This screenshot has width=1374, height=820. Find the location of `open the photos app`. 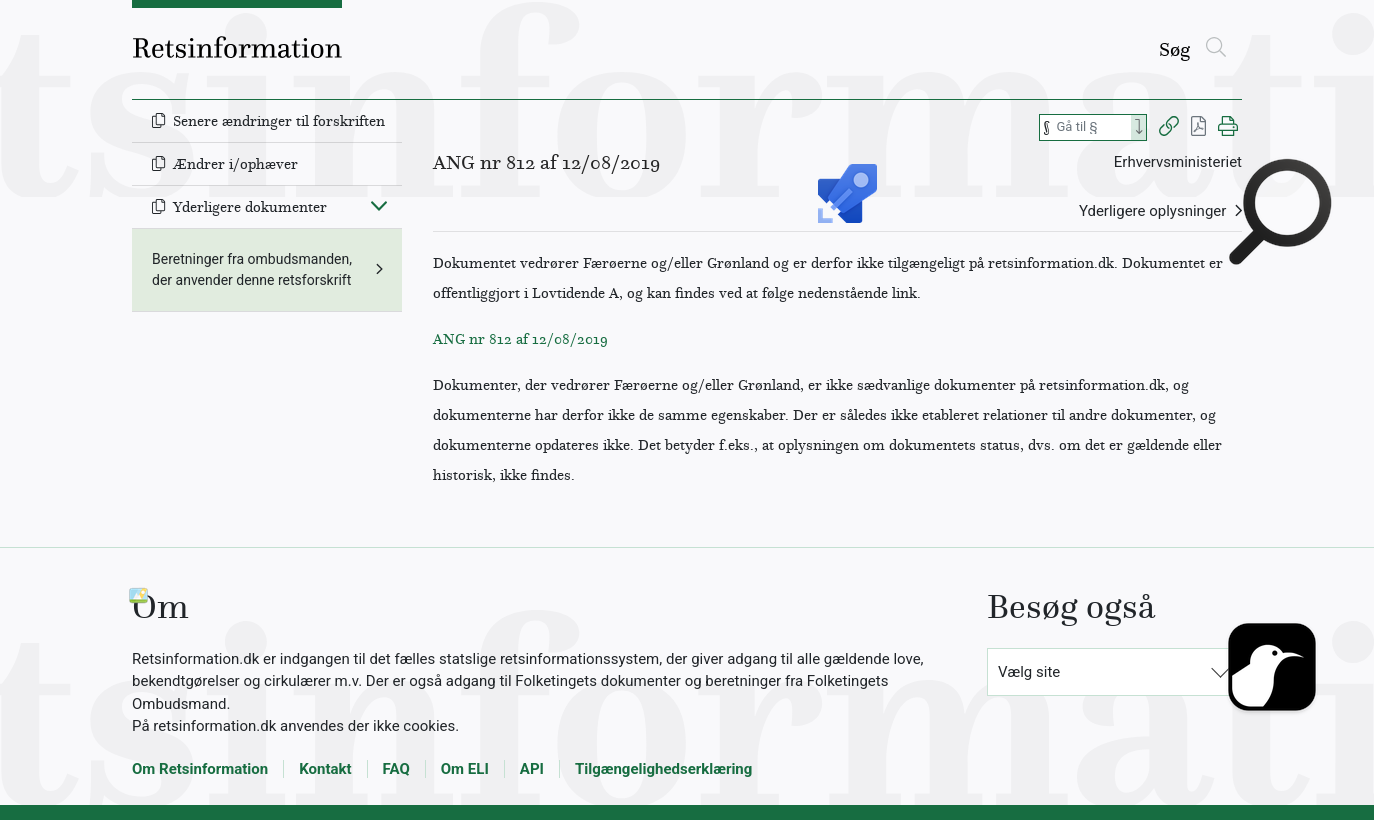

open the photos app is located at coordinates (138, 595).